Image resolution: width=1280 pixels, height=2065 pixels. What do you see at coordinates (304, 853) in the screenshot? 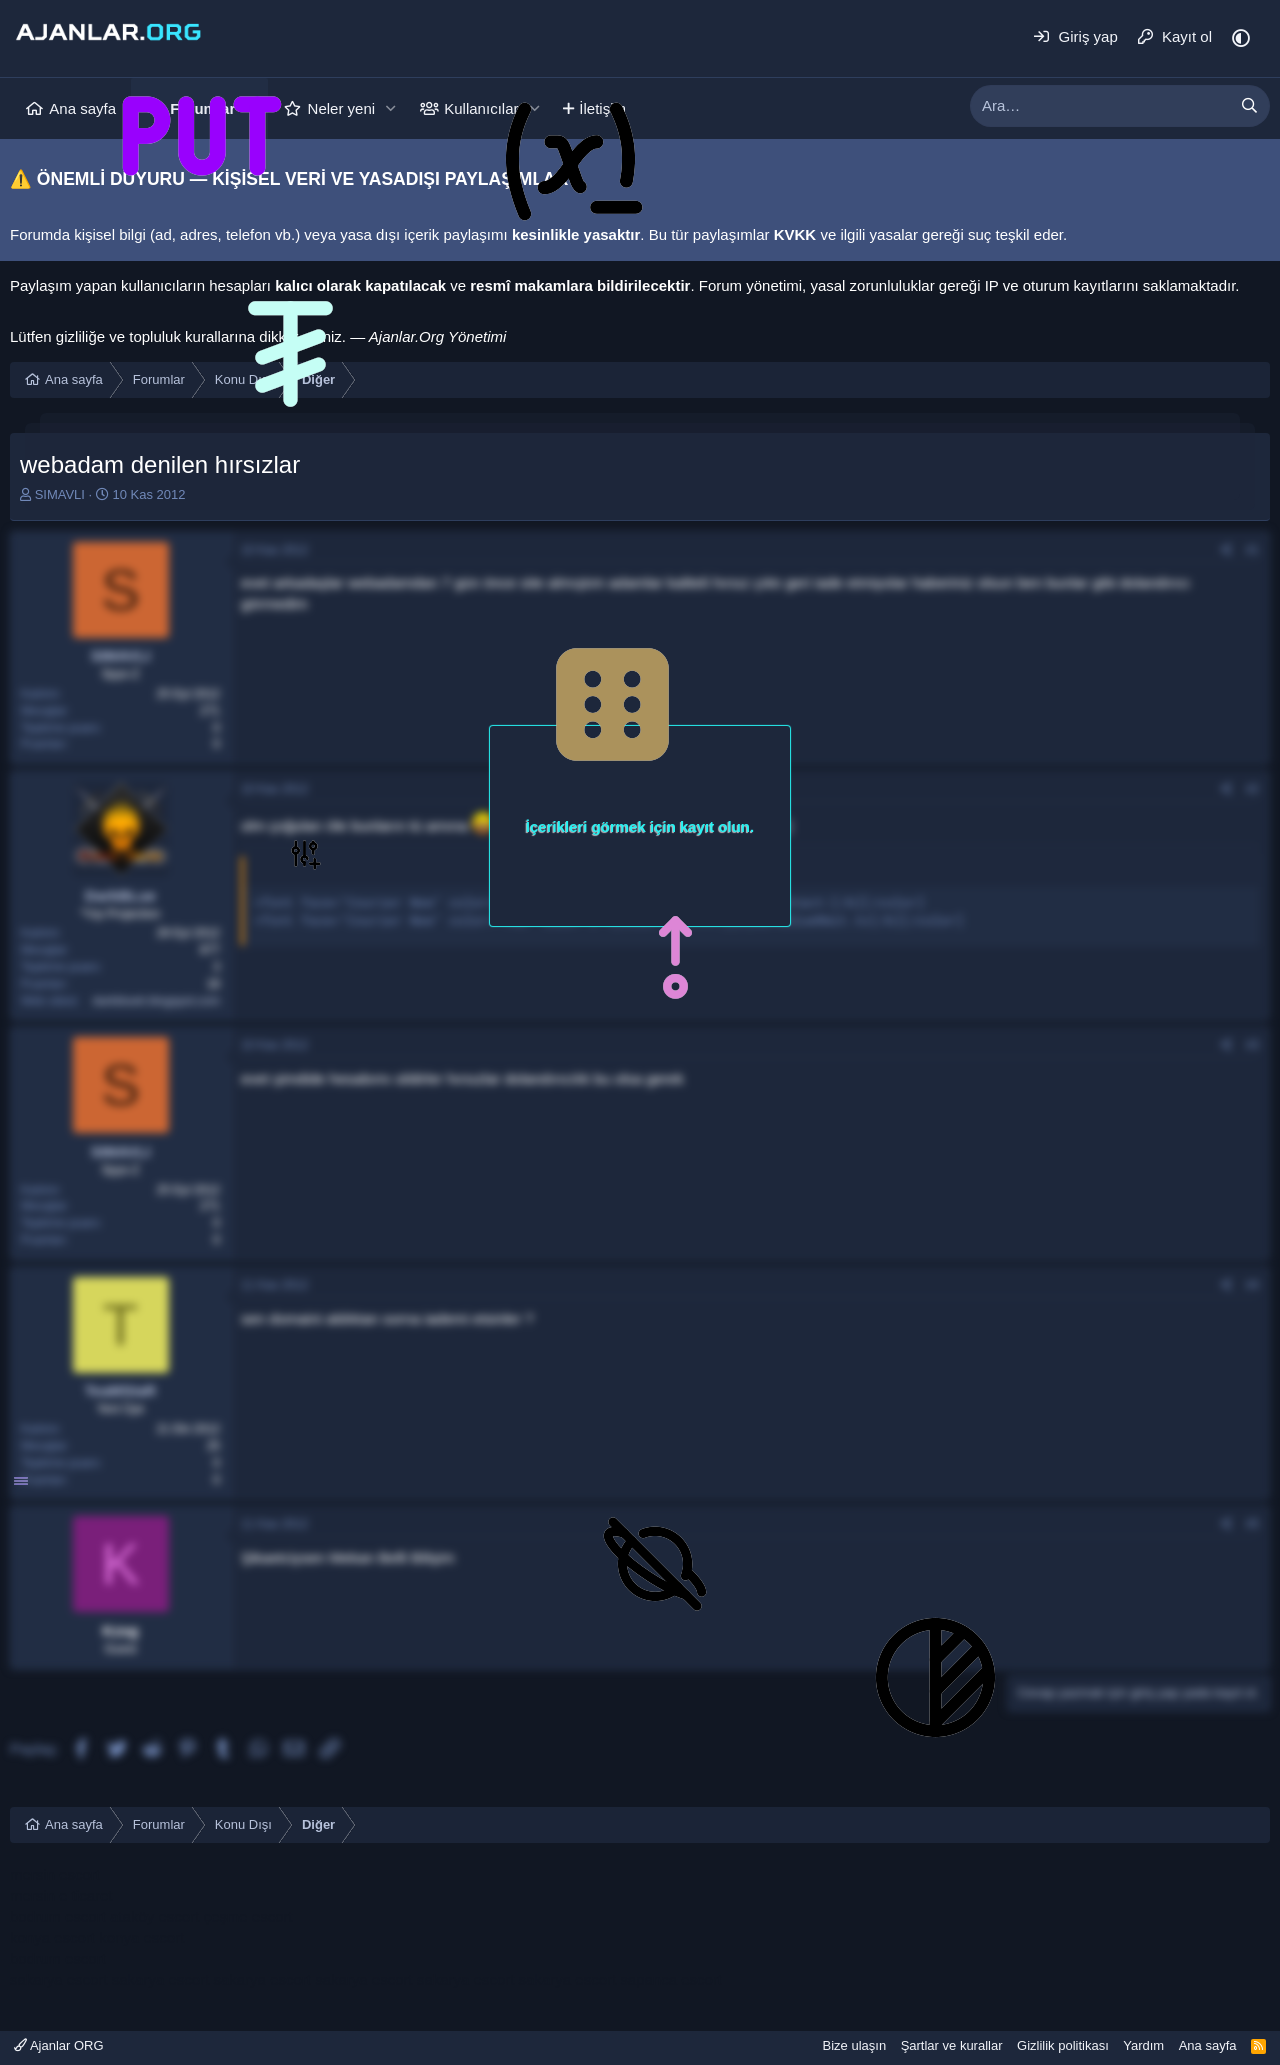
I see `add a new filter or setting option` at bounding box center [304, 853].